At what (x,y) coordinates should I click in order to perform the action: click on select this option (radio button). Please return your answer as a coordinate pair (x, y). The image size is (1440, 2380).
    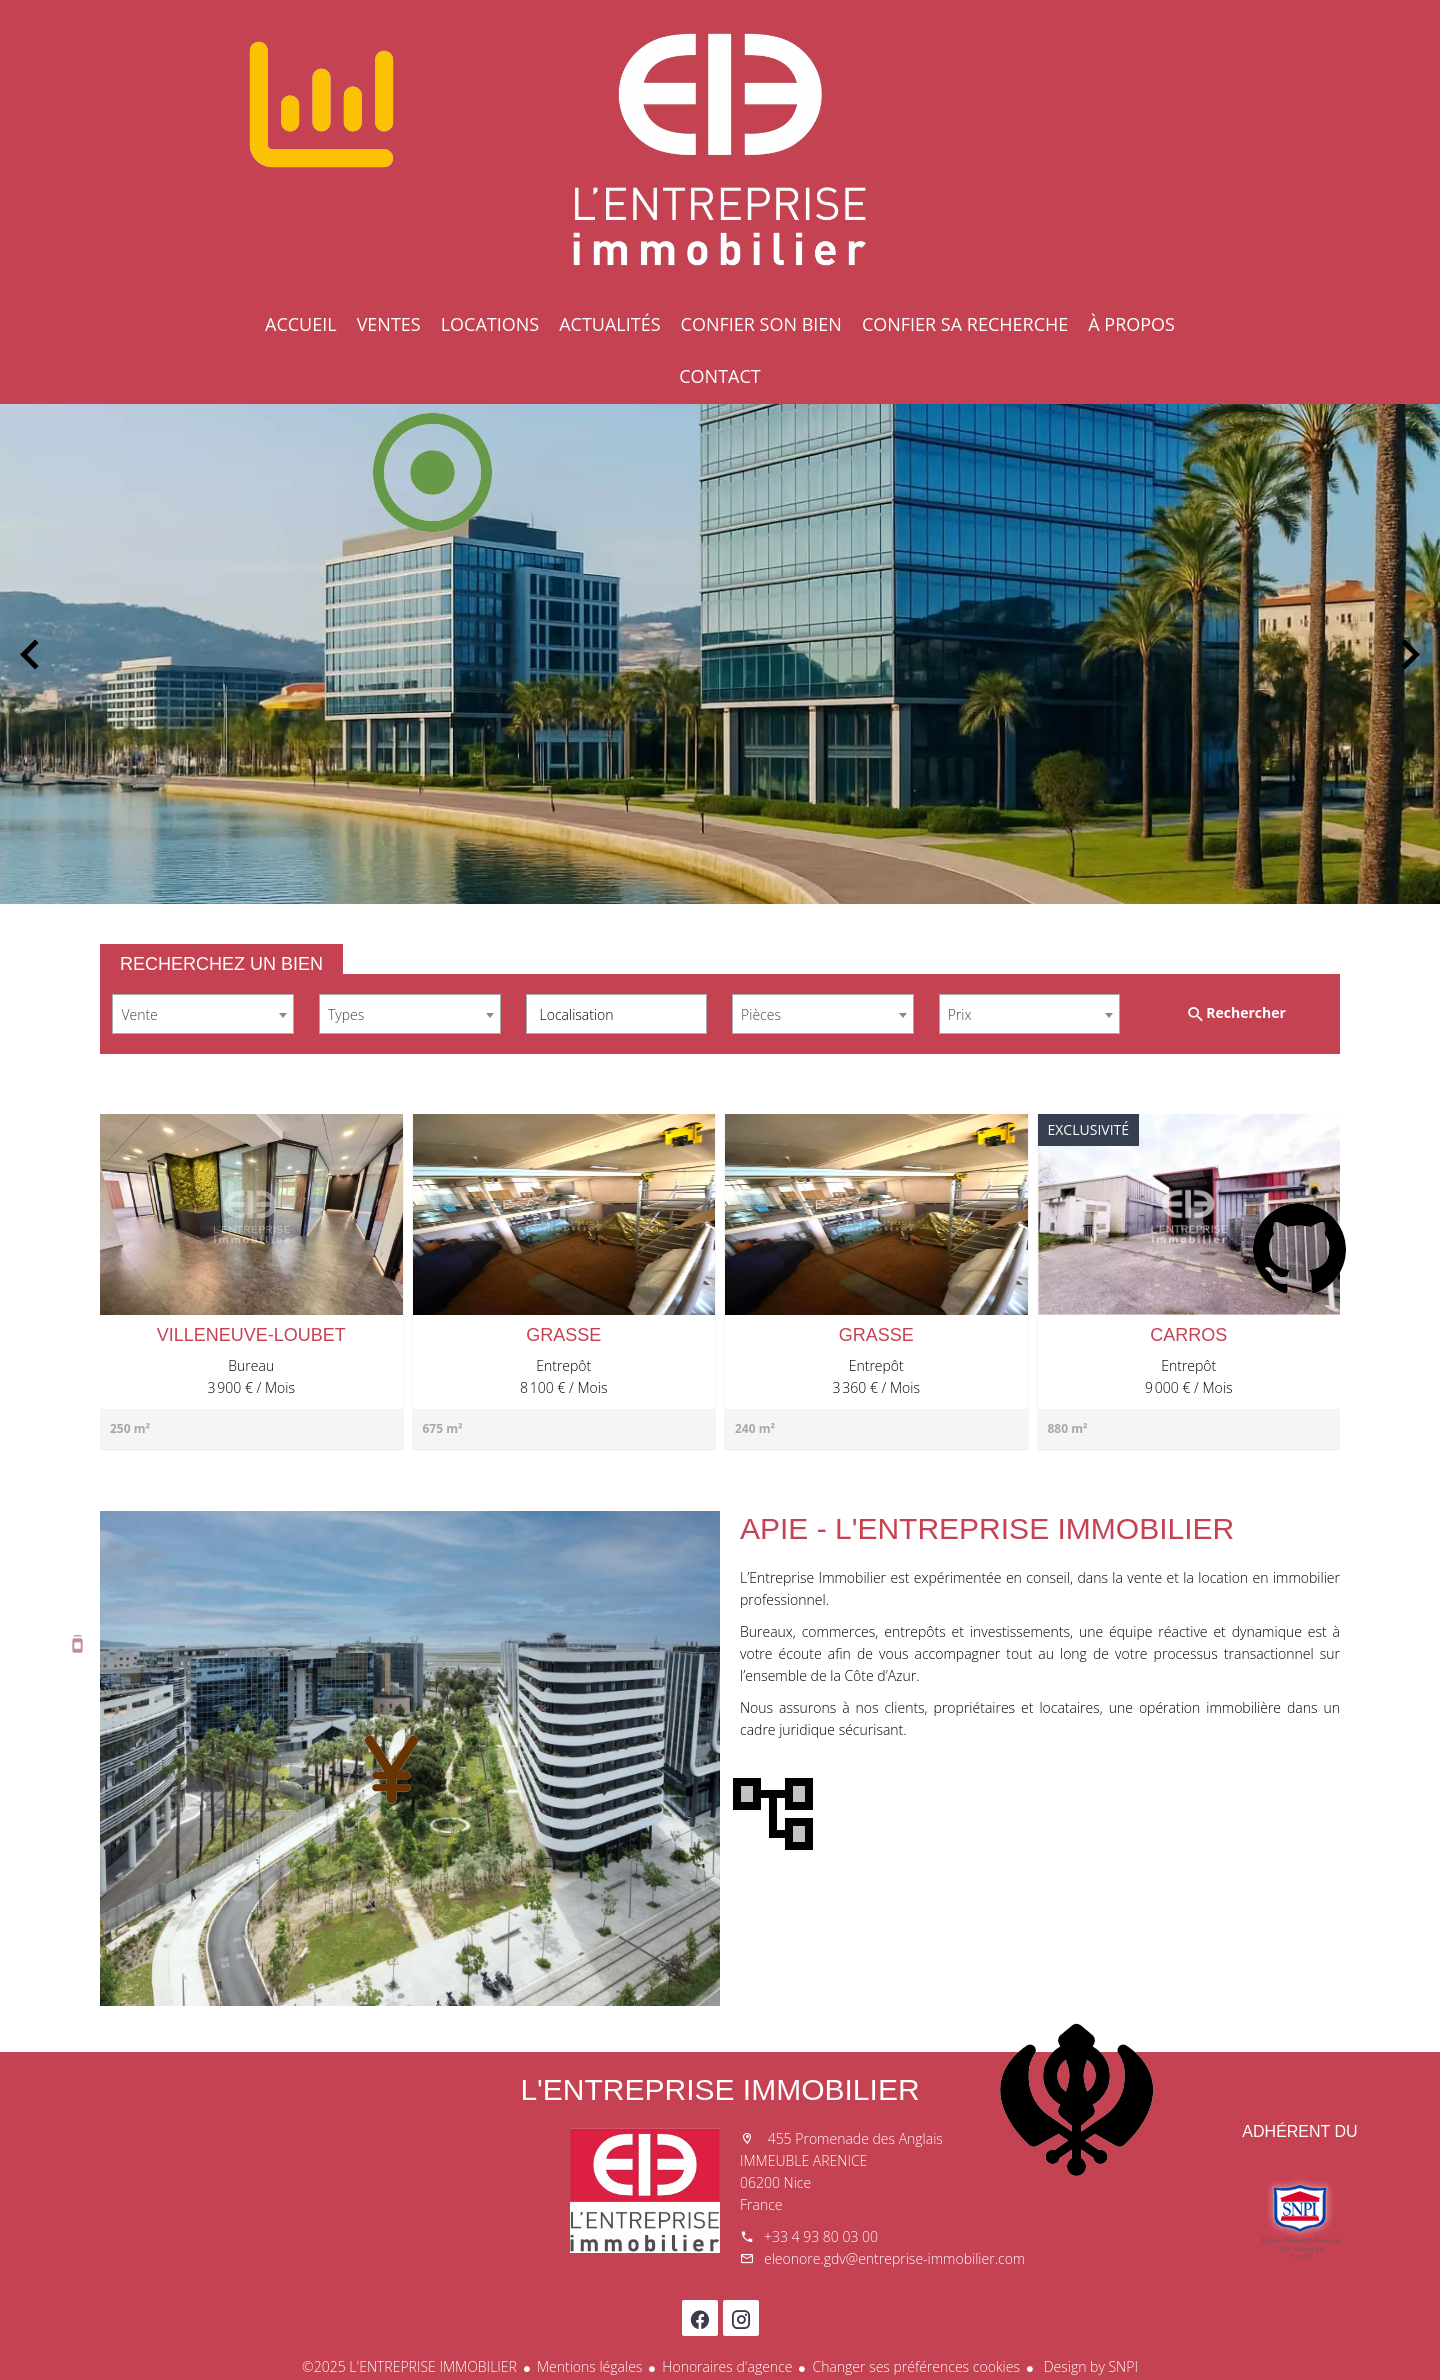
    Looking at the image, I should click on (432, 472).